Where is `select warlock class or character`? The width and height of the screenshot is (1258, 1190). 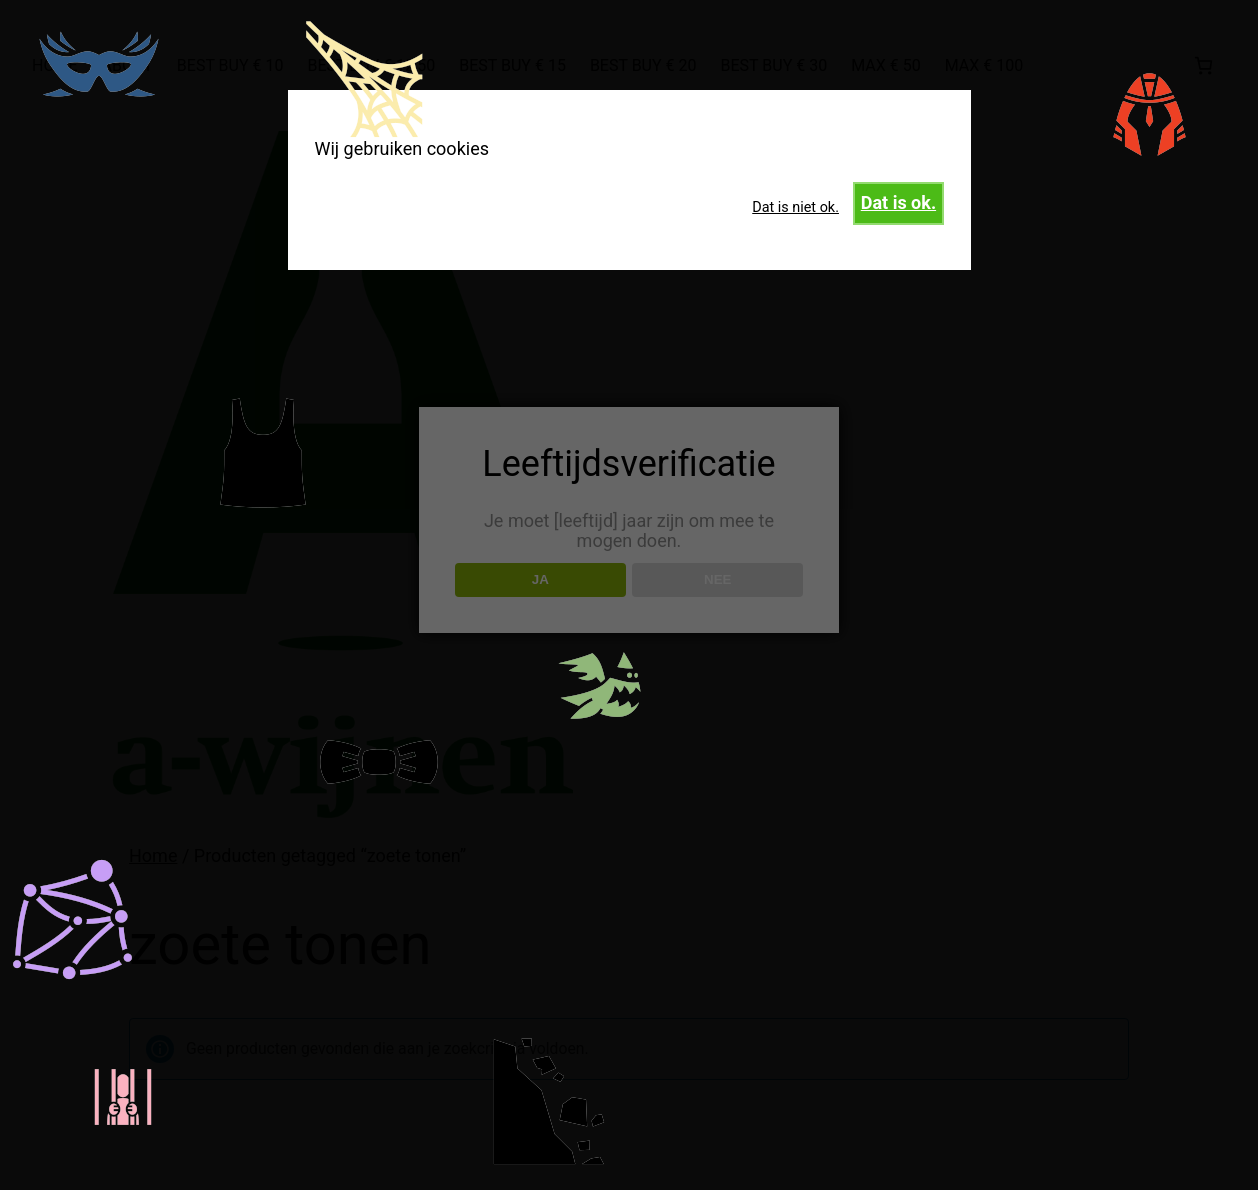 select warlock class or character is located at coordinates (1149, 114).